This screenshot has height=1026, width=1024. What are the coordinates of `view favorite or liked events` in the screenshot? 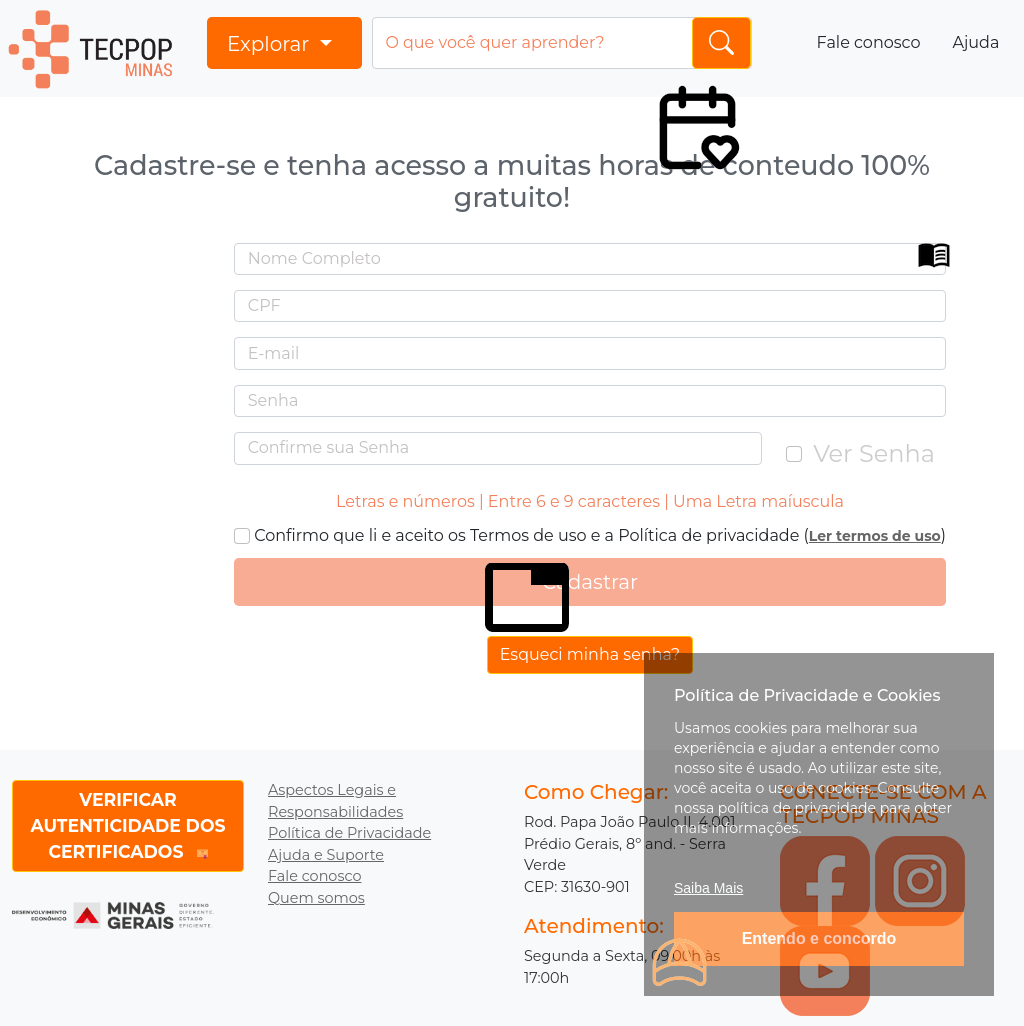 It's located at (697, 127).